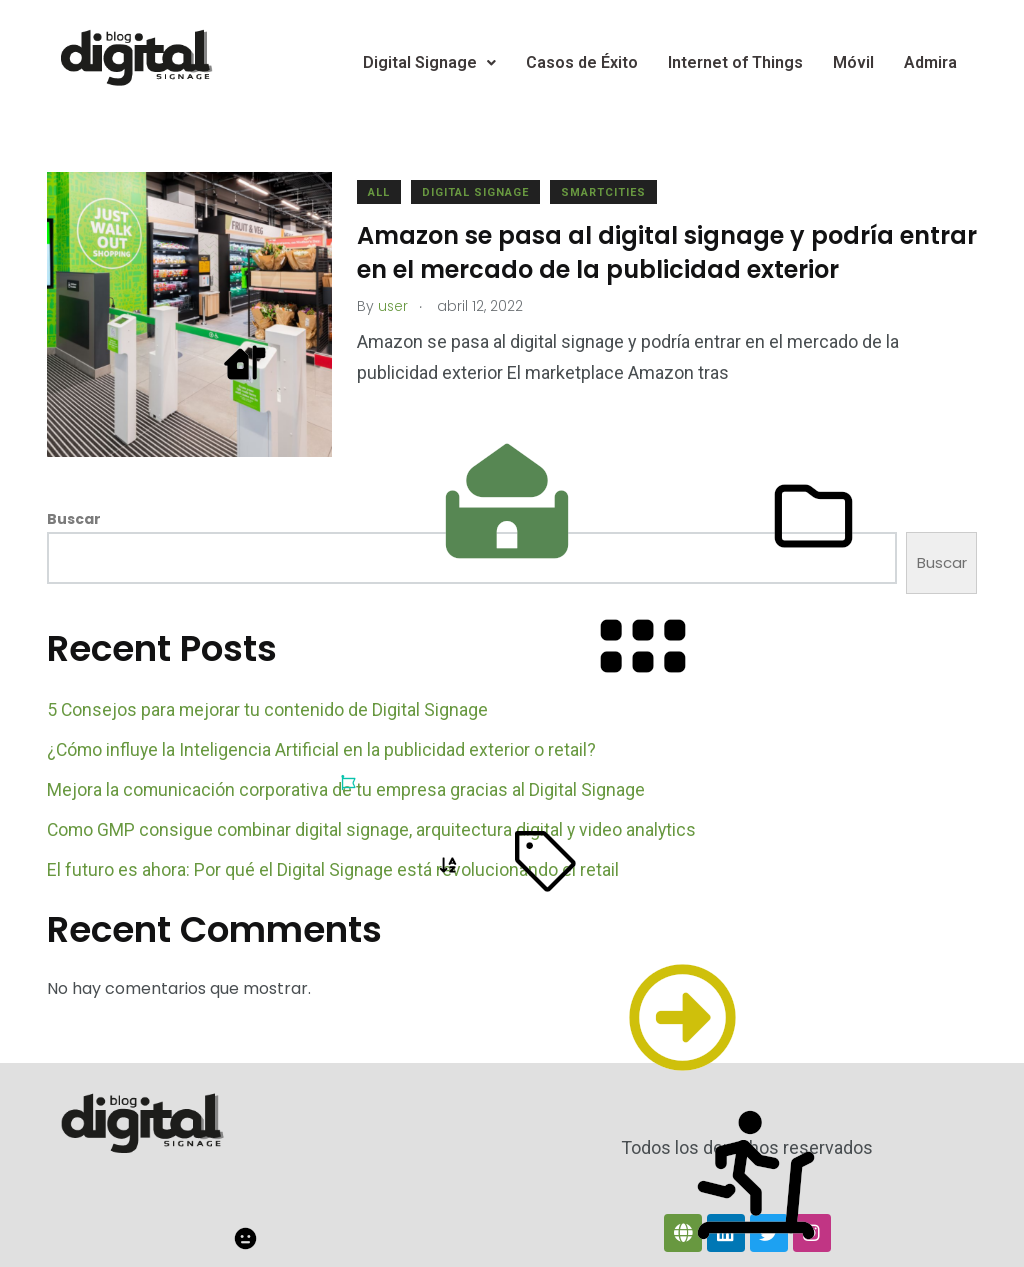 Image resolution: width=1024 pixels, height=1267 pixels. I want to click on switch to grid view layout, so click(643, 646).